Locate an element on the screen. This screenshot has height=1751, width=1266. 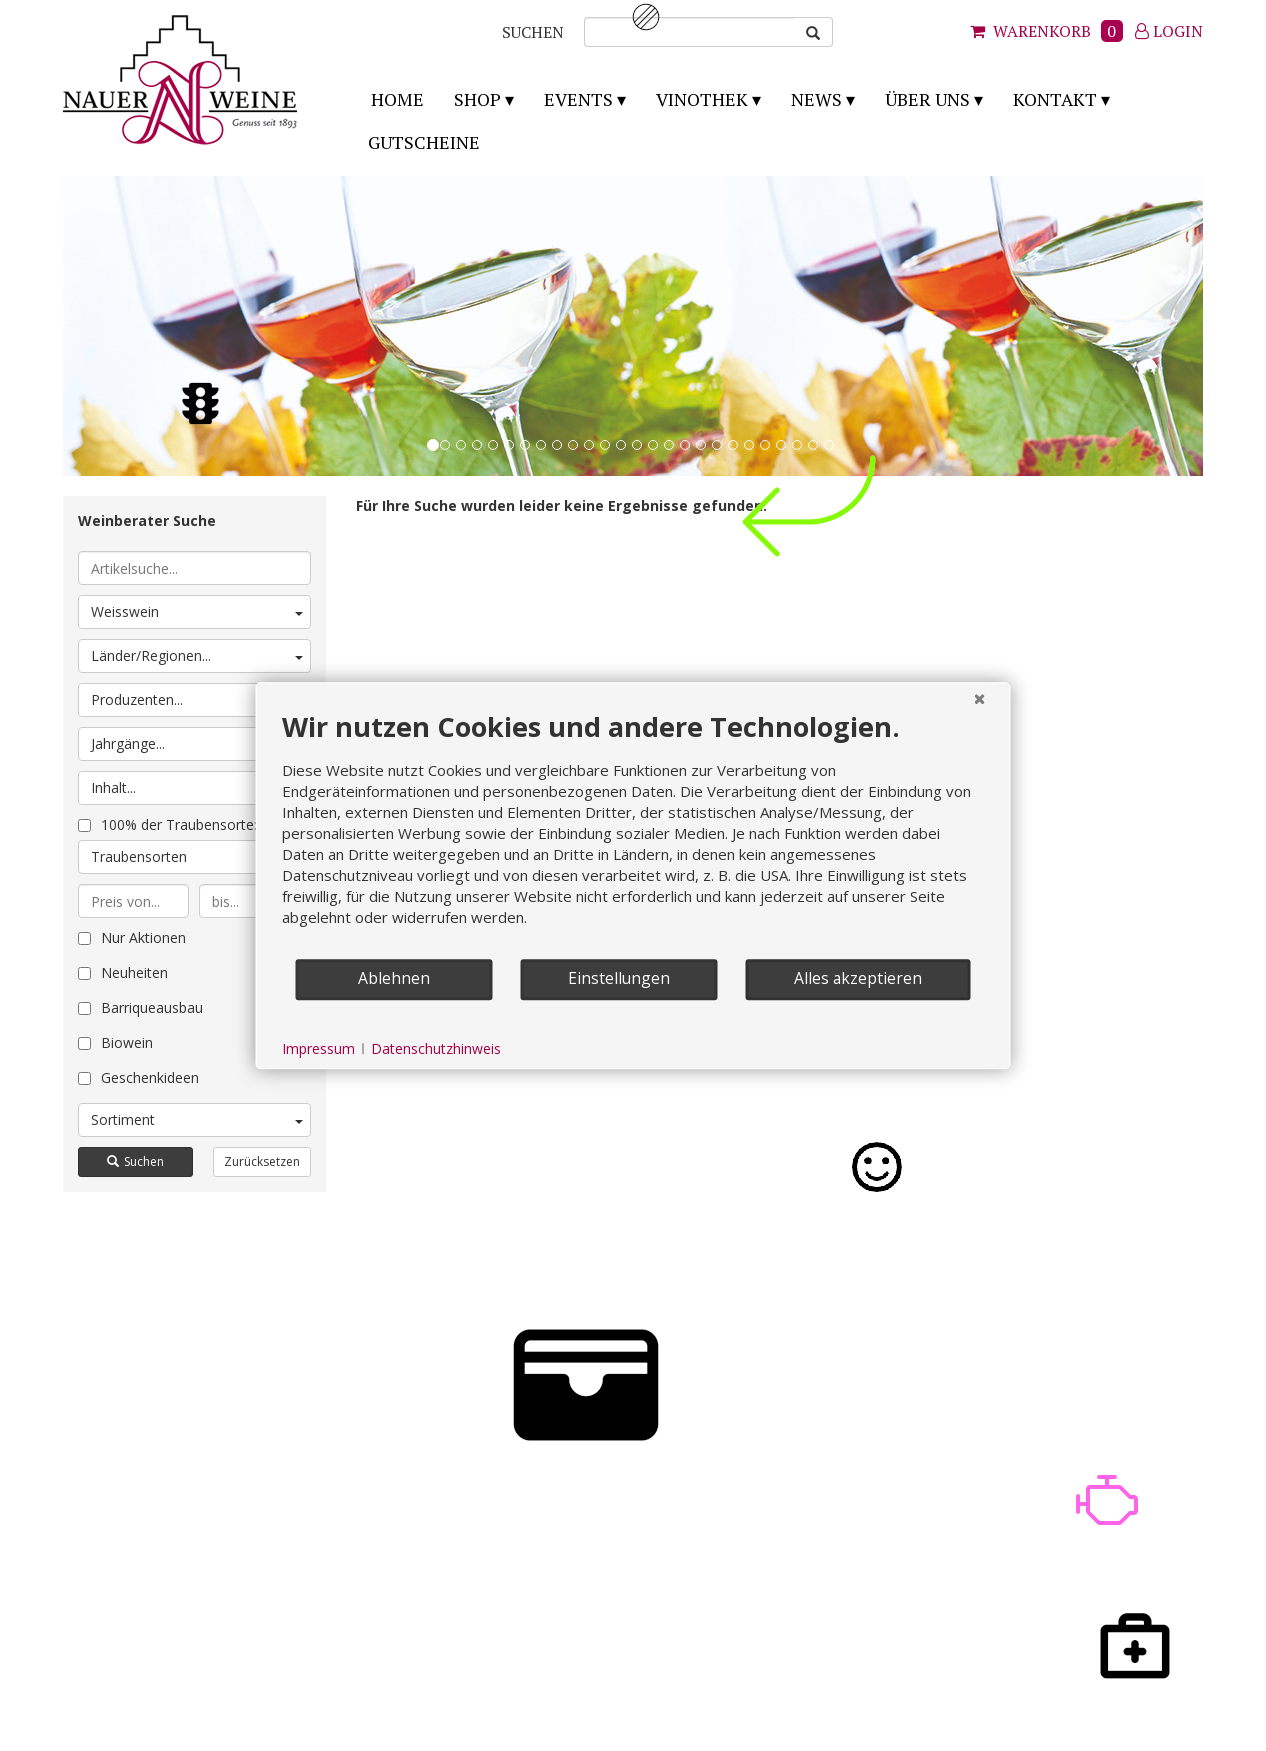
reply to a message is located at coordinates (809, 506).